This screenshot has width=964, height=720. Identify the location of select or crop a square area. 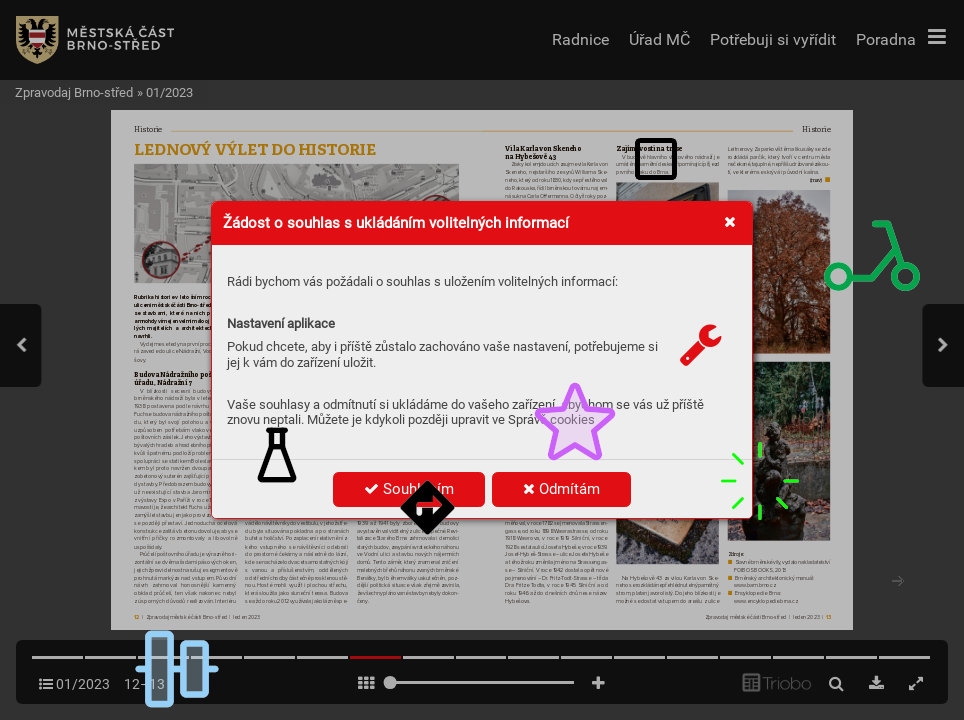
(656, 159).